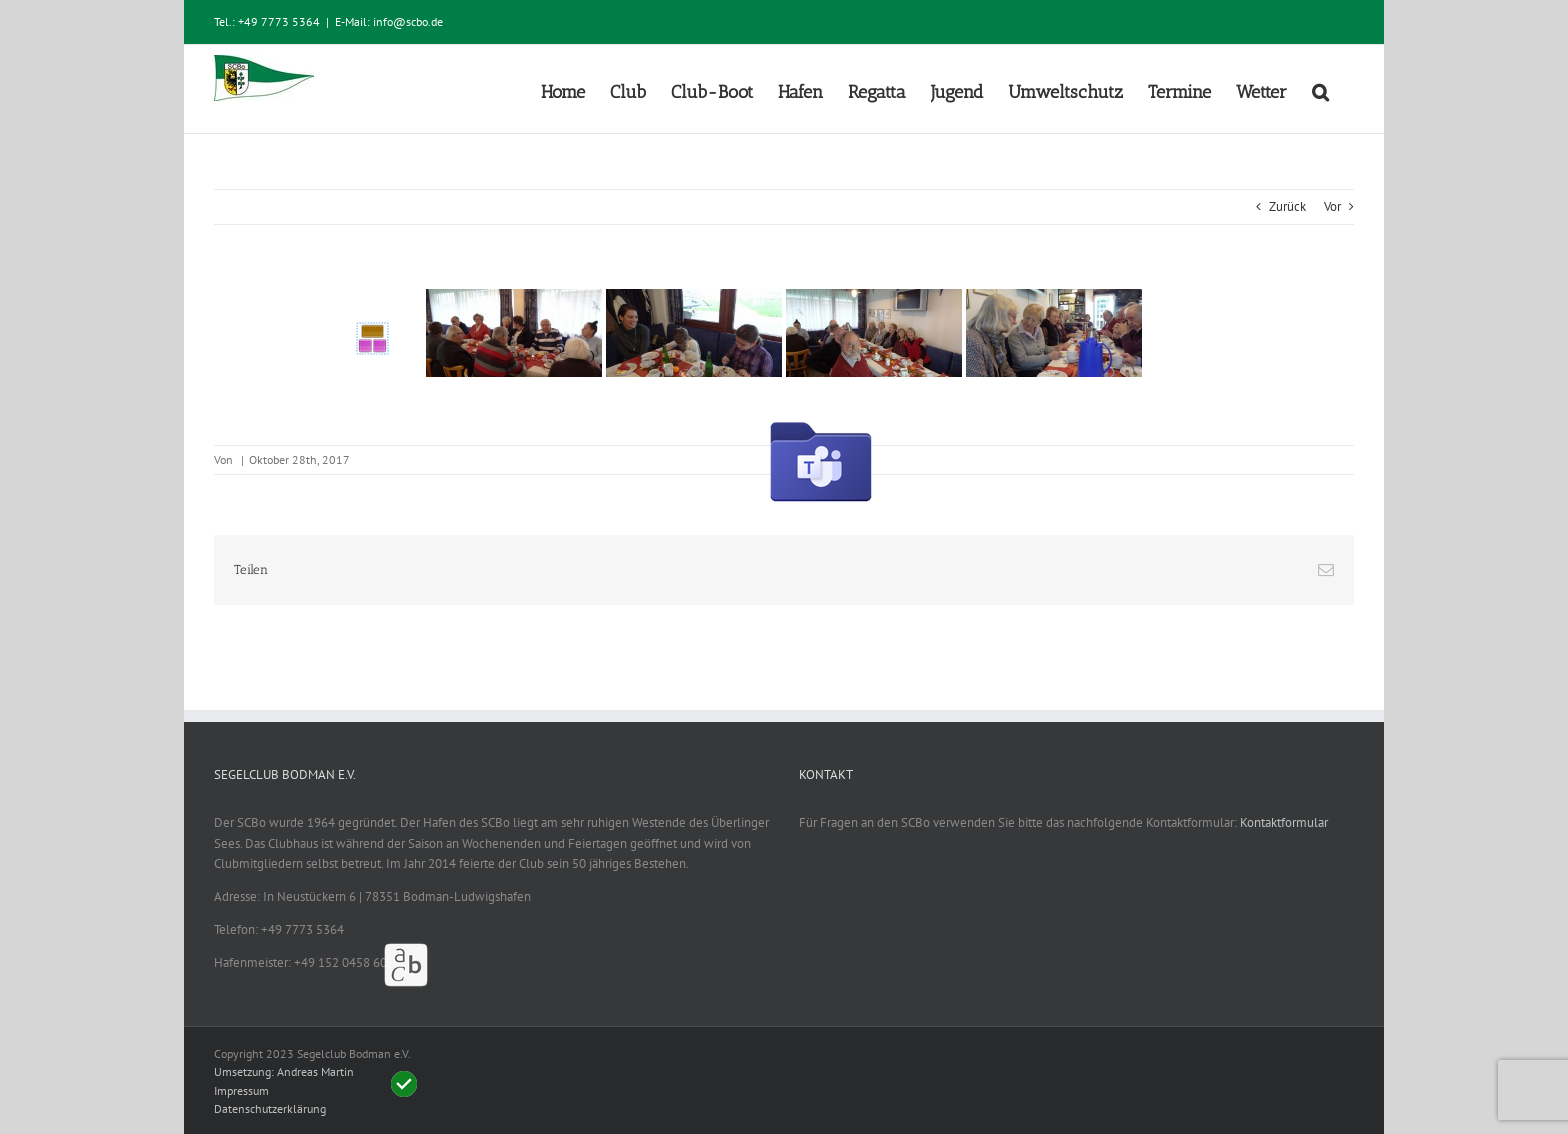  What do you see at coordinates (820, 464) in the screenshot?
I see `open microsoft teams files folder` at bounding box center [820, 464].